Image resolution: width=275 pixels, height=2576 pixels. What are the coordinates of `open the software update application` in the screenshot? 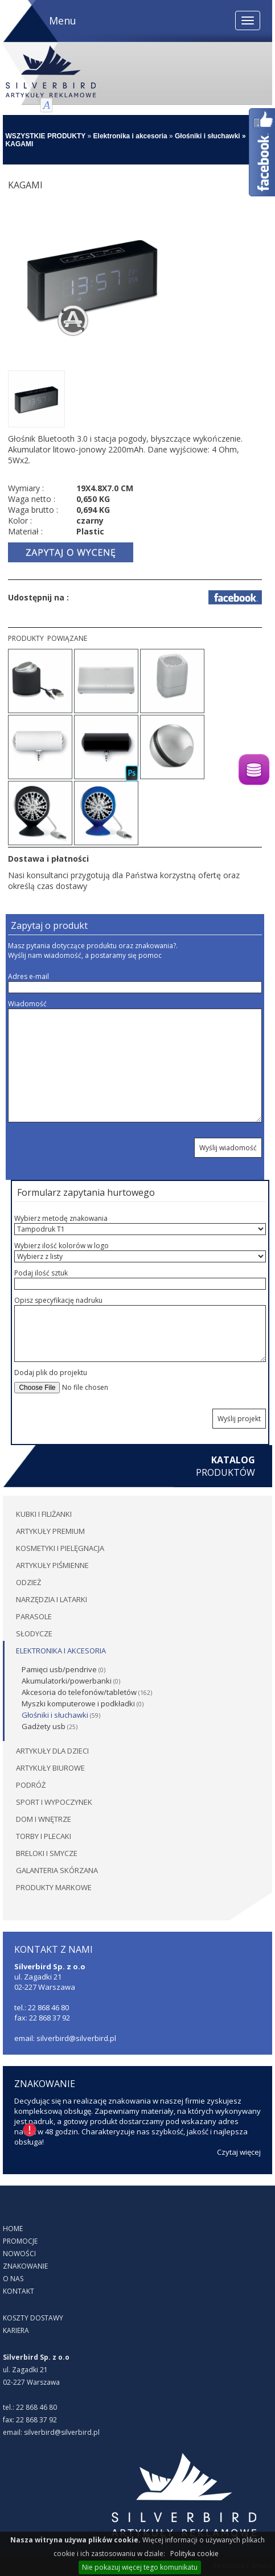 It's located at (73, 320).